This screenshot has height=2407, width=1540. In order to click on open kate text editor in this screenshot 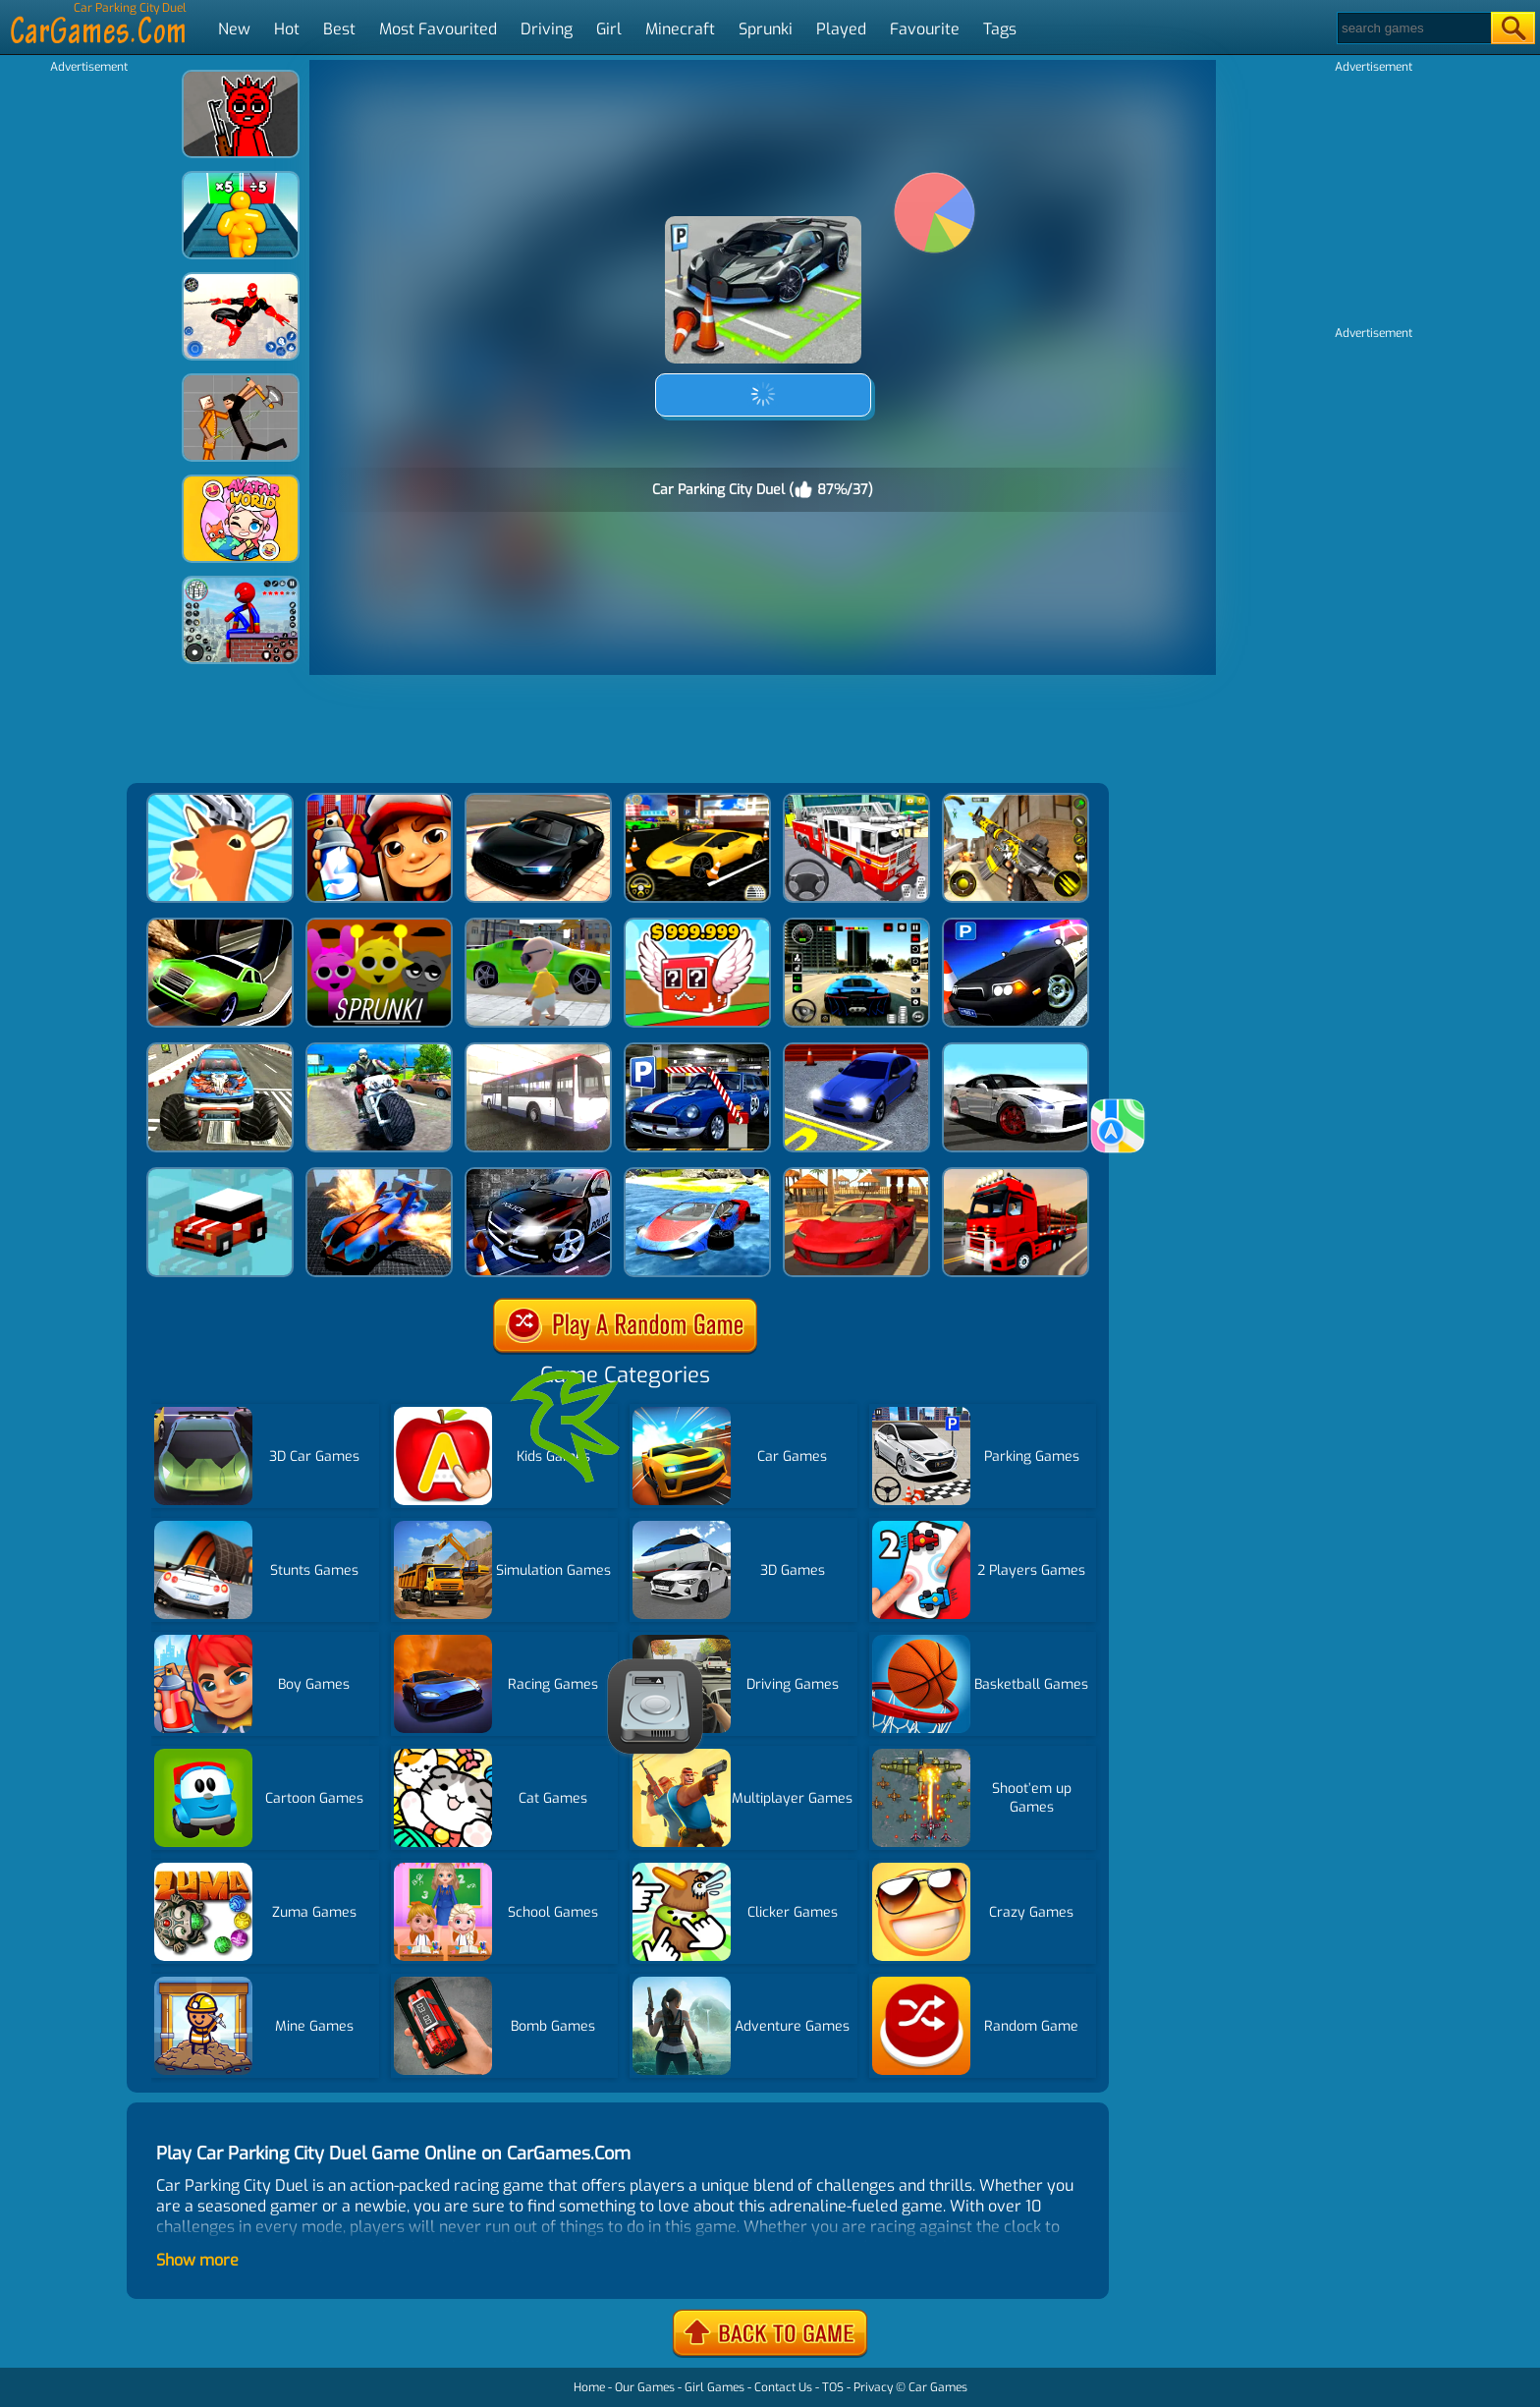, I will do `click(569, 1424)`.